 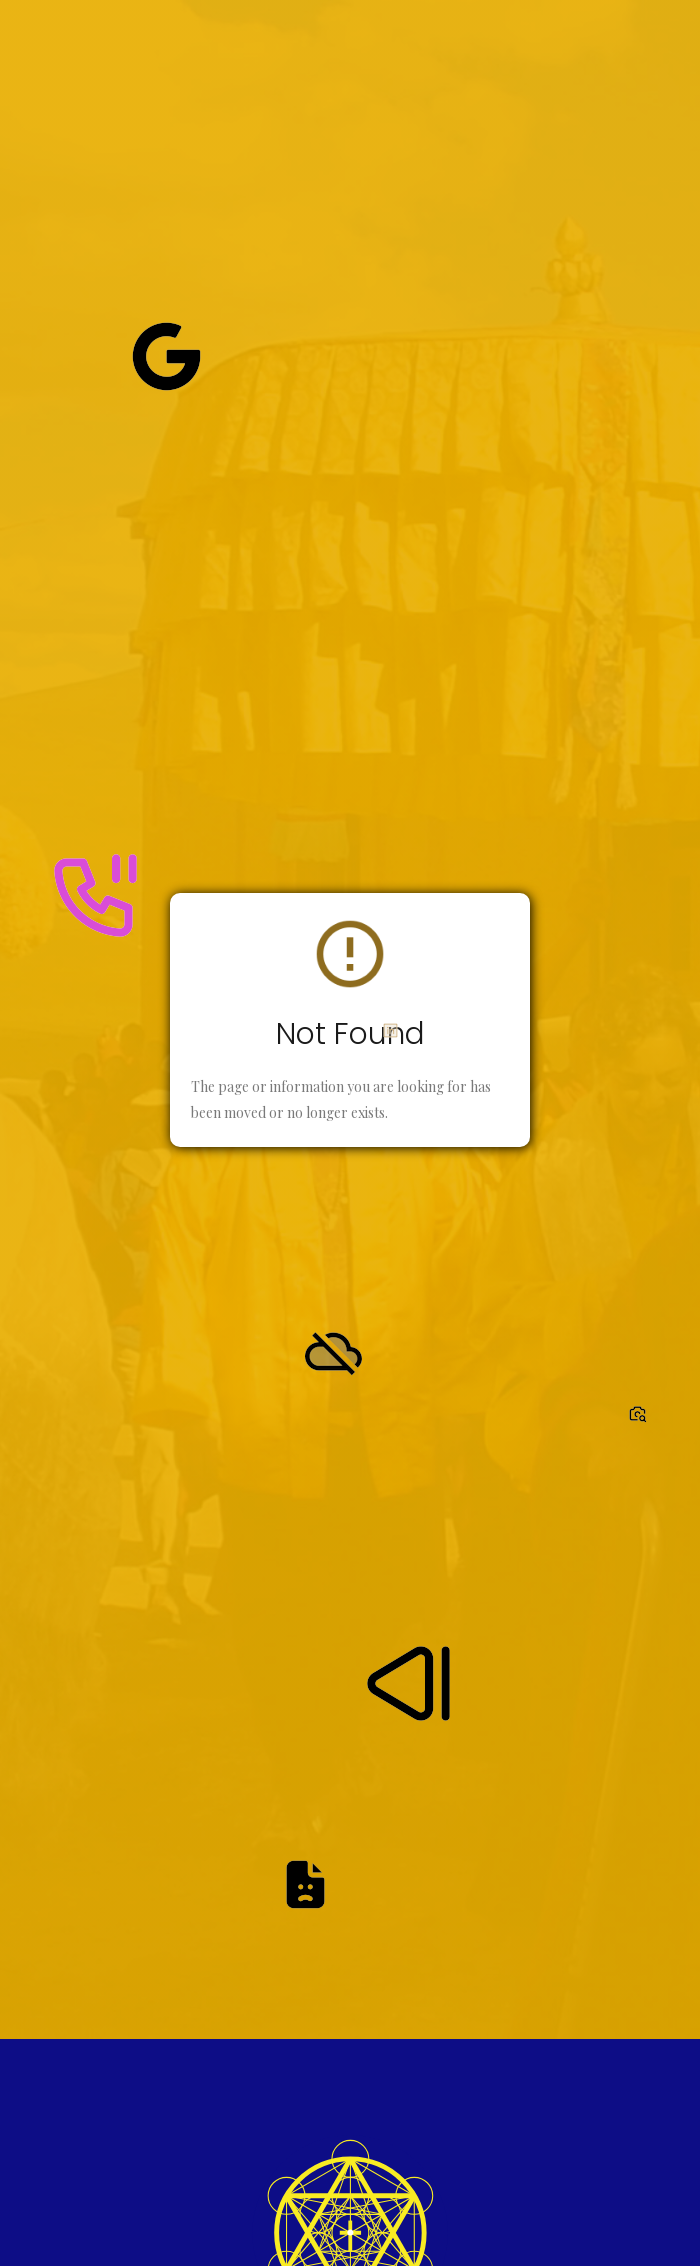 What do you see at coordinates (166, 356) in the screenshot?
I see `sign in with Google` at bounding box center [166, 356].